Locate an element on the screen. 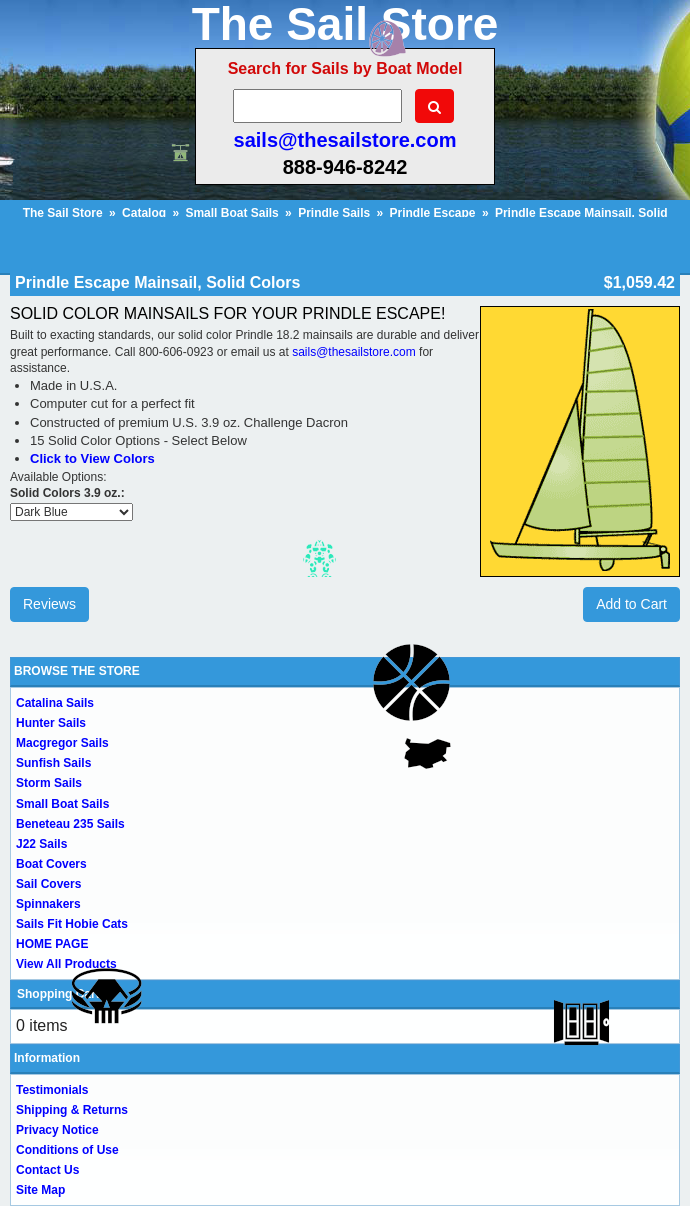  select bulgaria as your country or region is located at coordinates (427, 753).